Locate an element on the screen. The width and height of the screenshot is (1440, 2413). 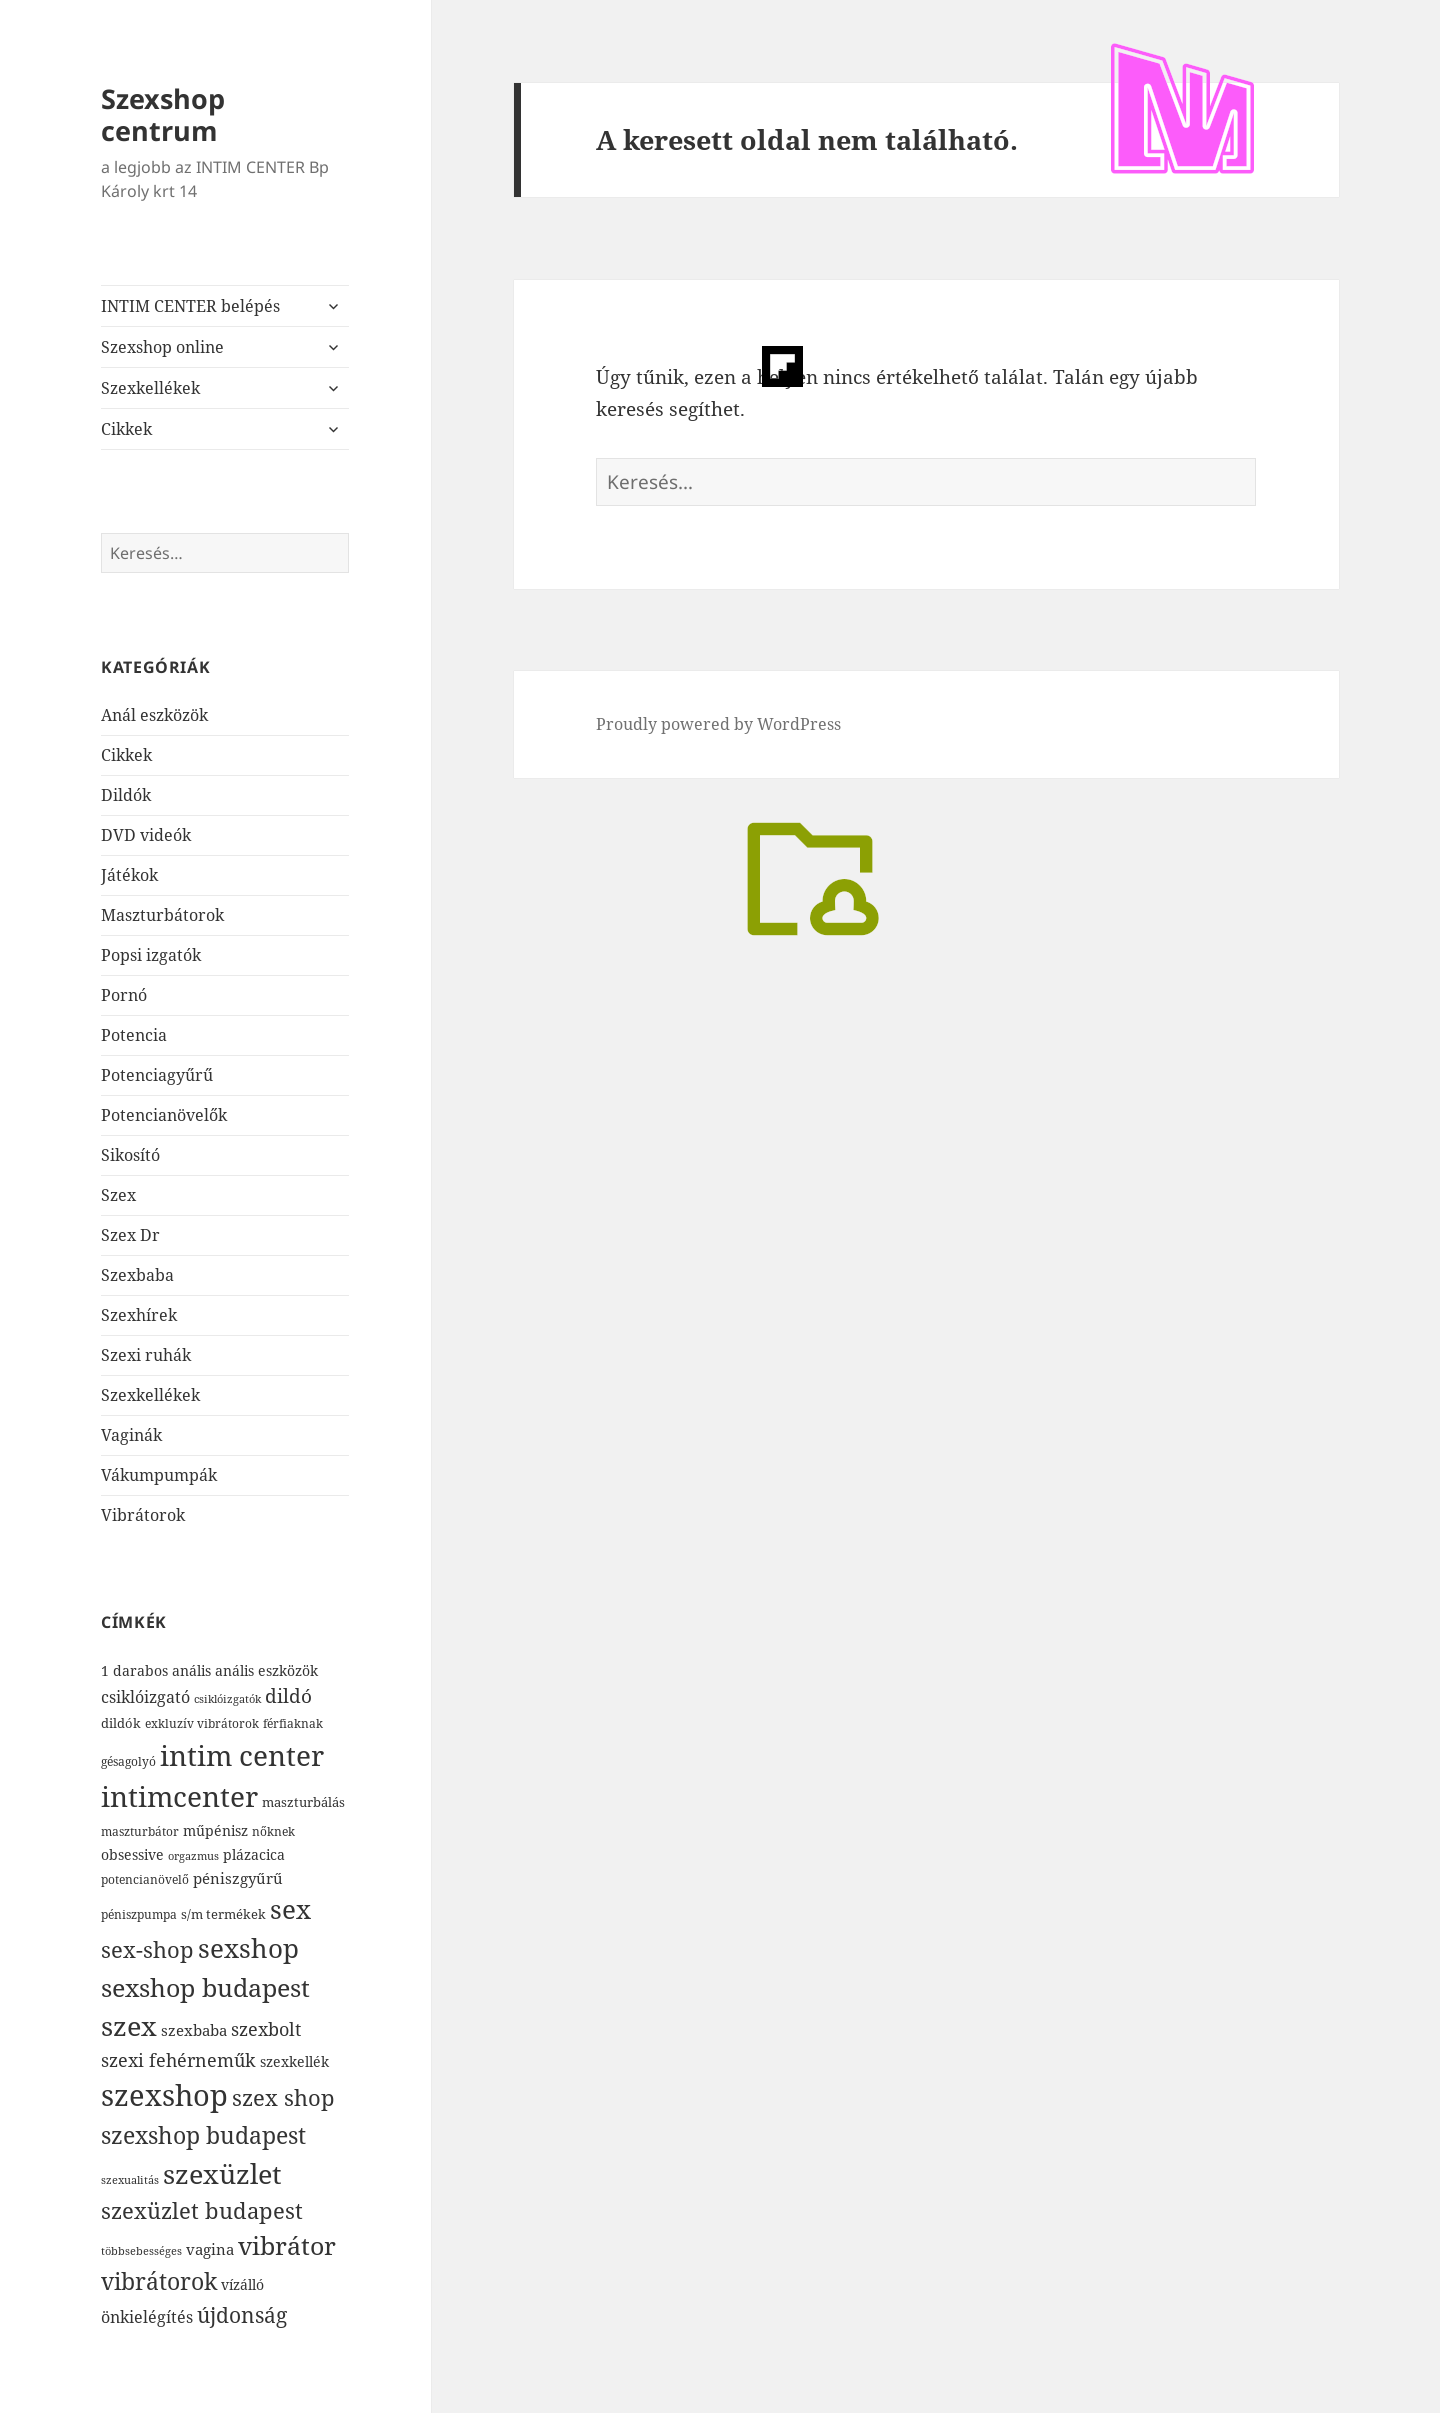
access cloud-synced files and folders is located at coordinates (810, 879).